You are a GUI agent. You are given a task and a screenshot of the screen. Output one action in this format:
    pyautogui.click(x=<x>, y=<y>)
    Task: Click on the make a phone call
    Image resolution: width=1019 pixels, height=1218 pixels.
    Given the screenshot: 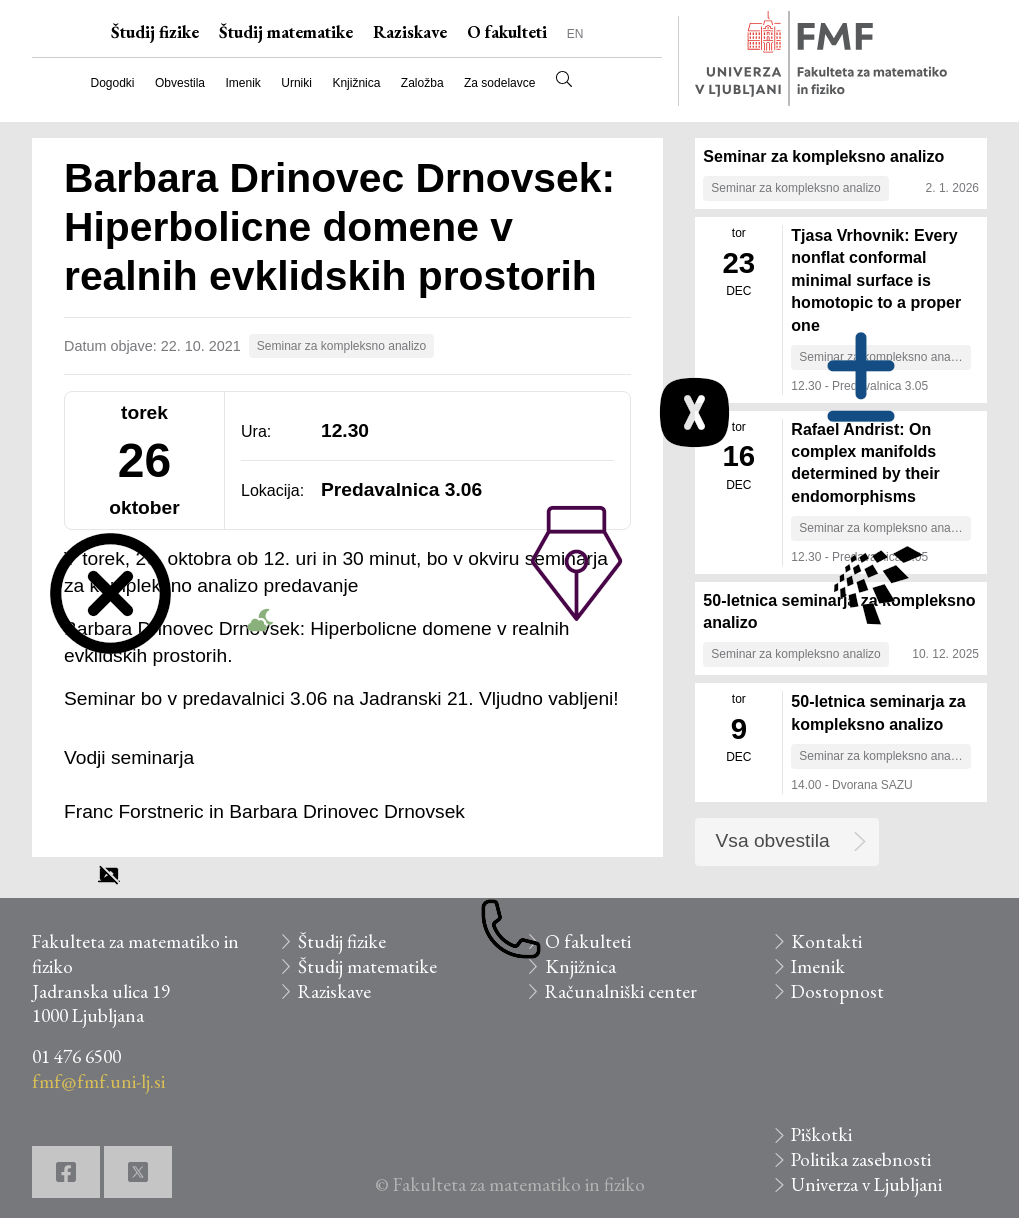 What is the action you would take?
    pyautogui.click(x=511, y=929)
    